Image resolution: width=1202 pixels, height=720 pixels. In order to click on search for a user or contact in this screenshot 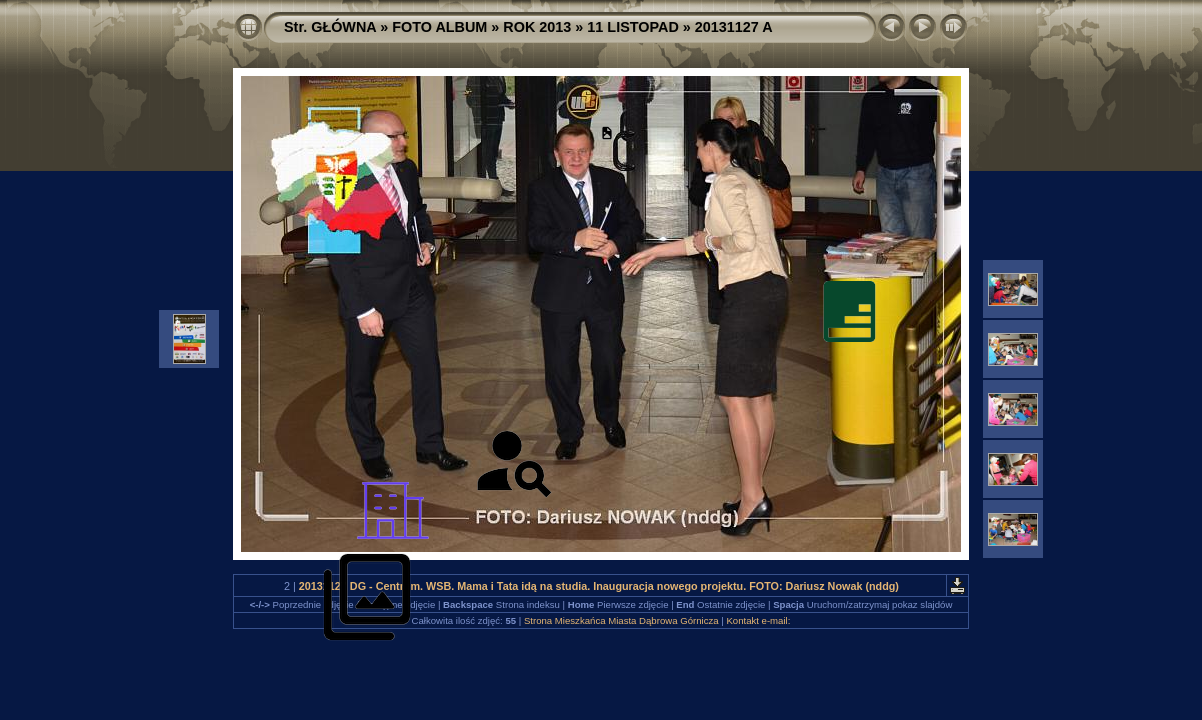, I will do `click(514, 460)`.